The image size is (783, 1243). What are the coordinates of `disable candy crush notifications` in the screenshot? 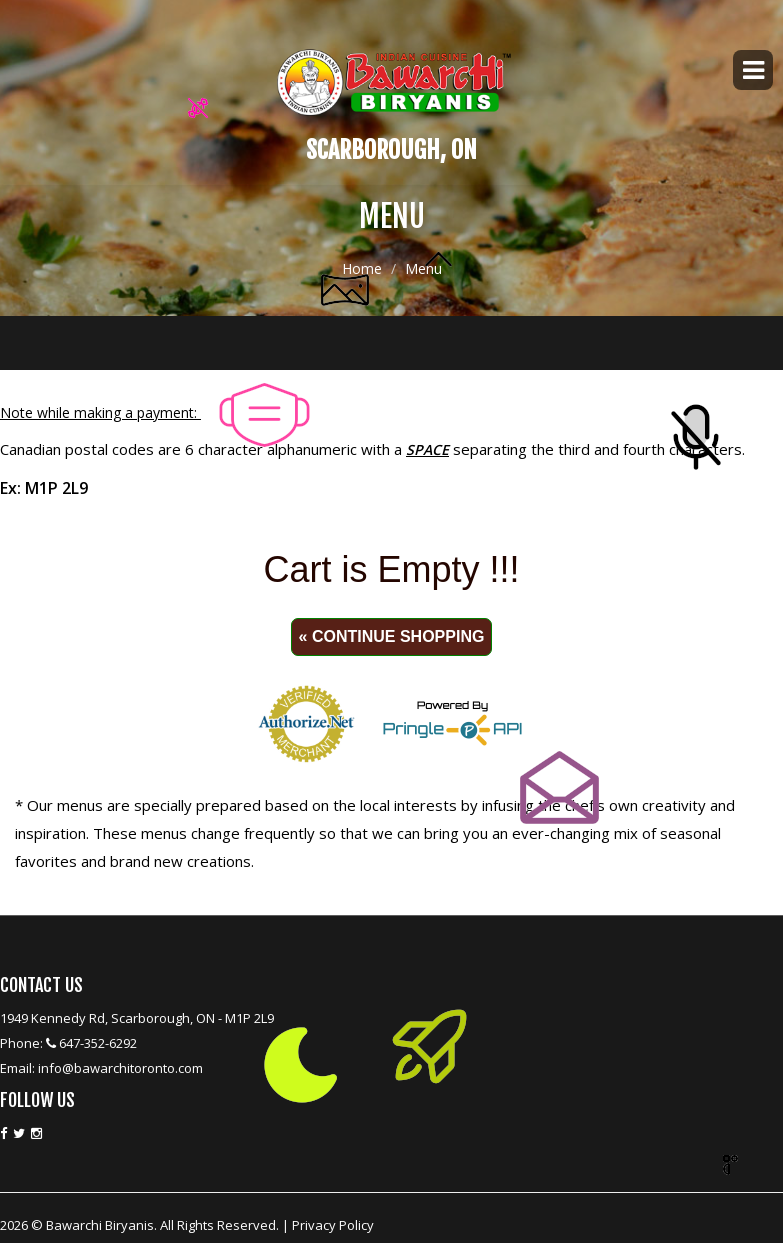 It's located at (198, 108).